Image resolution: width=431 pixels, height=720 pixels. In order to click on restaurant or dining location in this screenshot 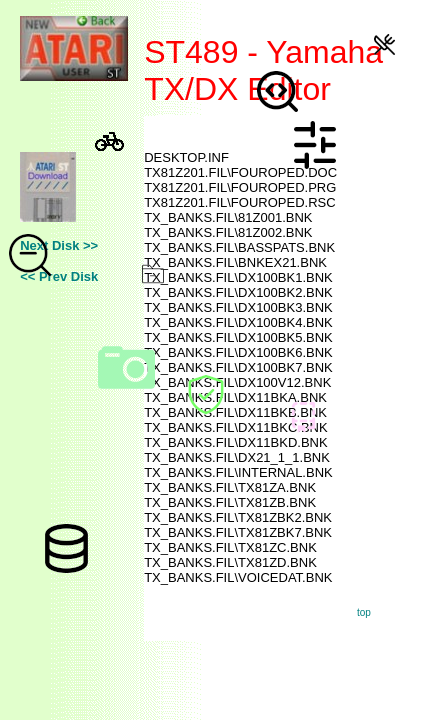, I will do `click(384, 44)`.